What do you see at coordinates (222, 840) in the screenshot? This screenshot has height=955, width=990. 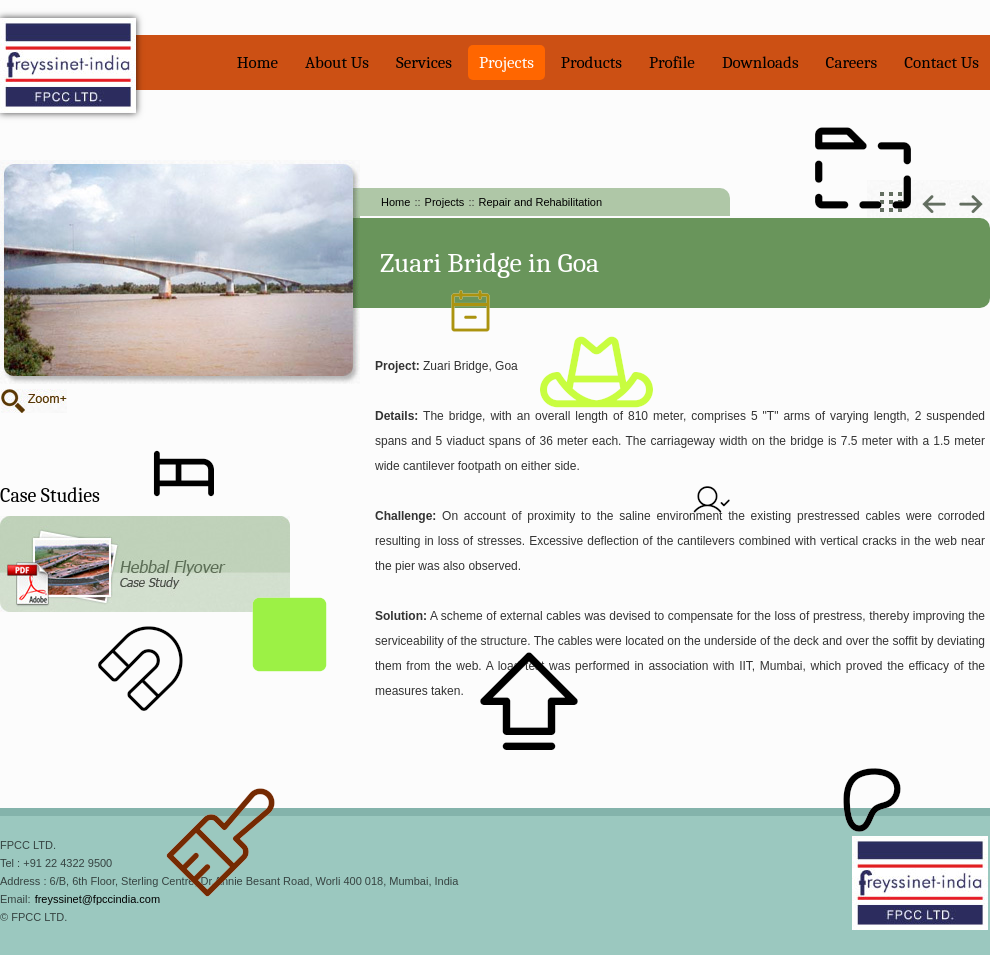 I see `access painting or drawing tools` at bounding box center [222, 840].